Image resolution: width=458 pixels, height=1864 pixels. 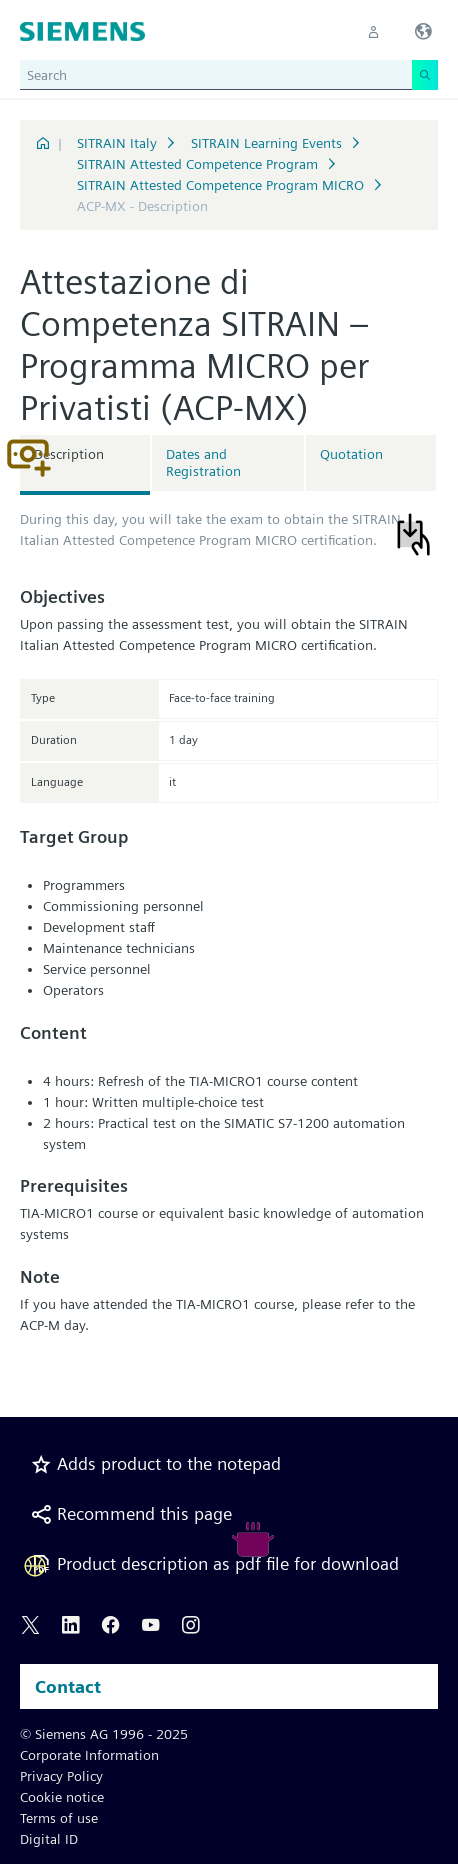 What do you see at coordinates (253, 1542) in the screenshot?
I see `access recipes or cooking features` at bounding box center [253, 1542].